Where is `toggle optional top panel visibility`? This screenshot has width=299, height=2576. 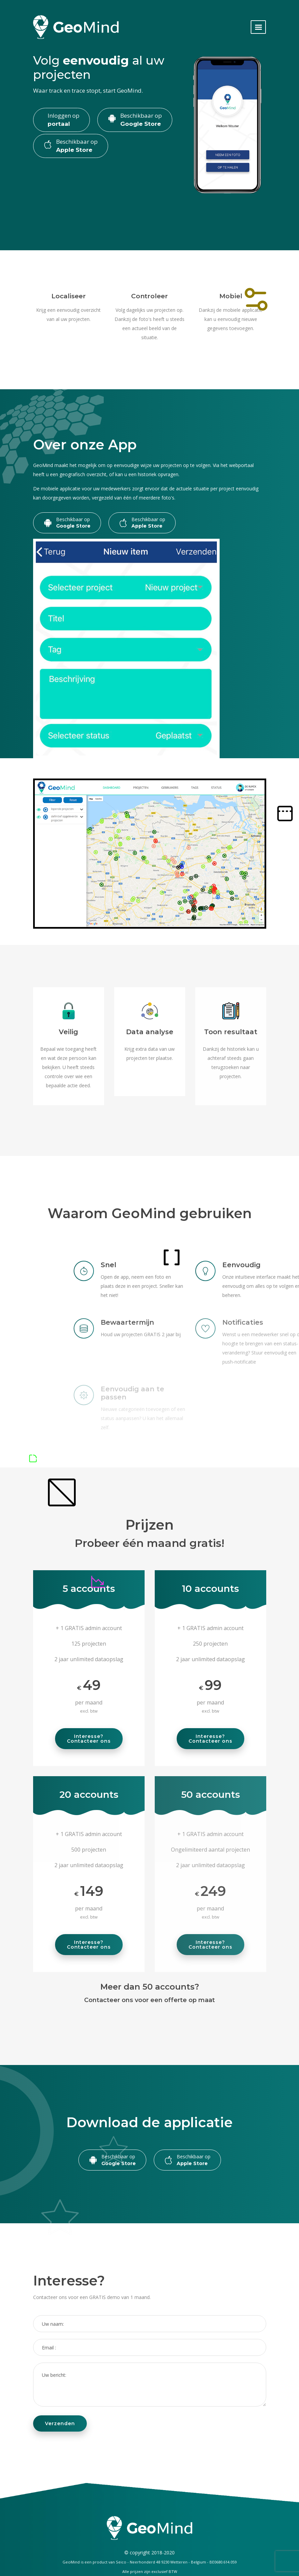
toggle optional top panel visibility is located at coordinates (285, 813).